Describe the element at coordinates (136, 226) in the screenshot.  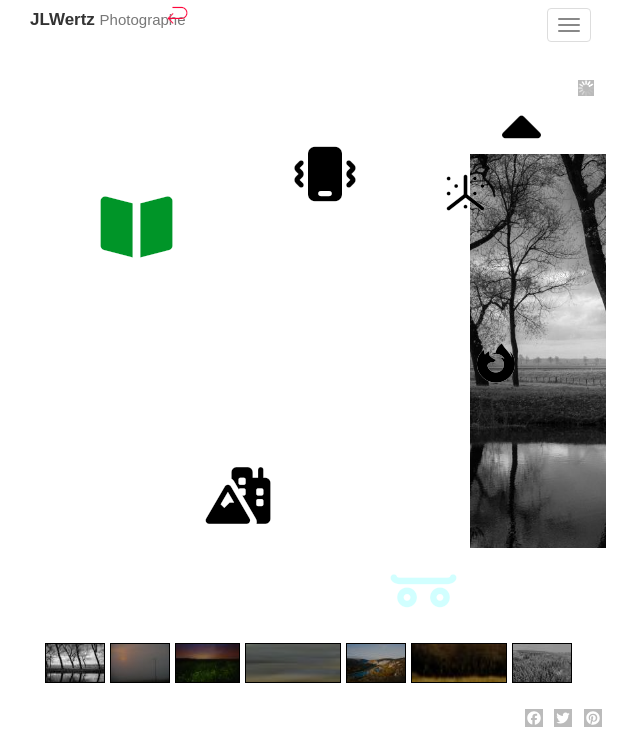
I see `open reading mode or e-reader` at that location.